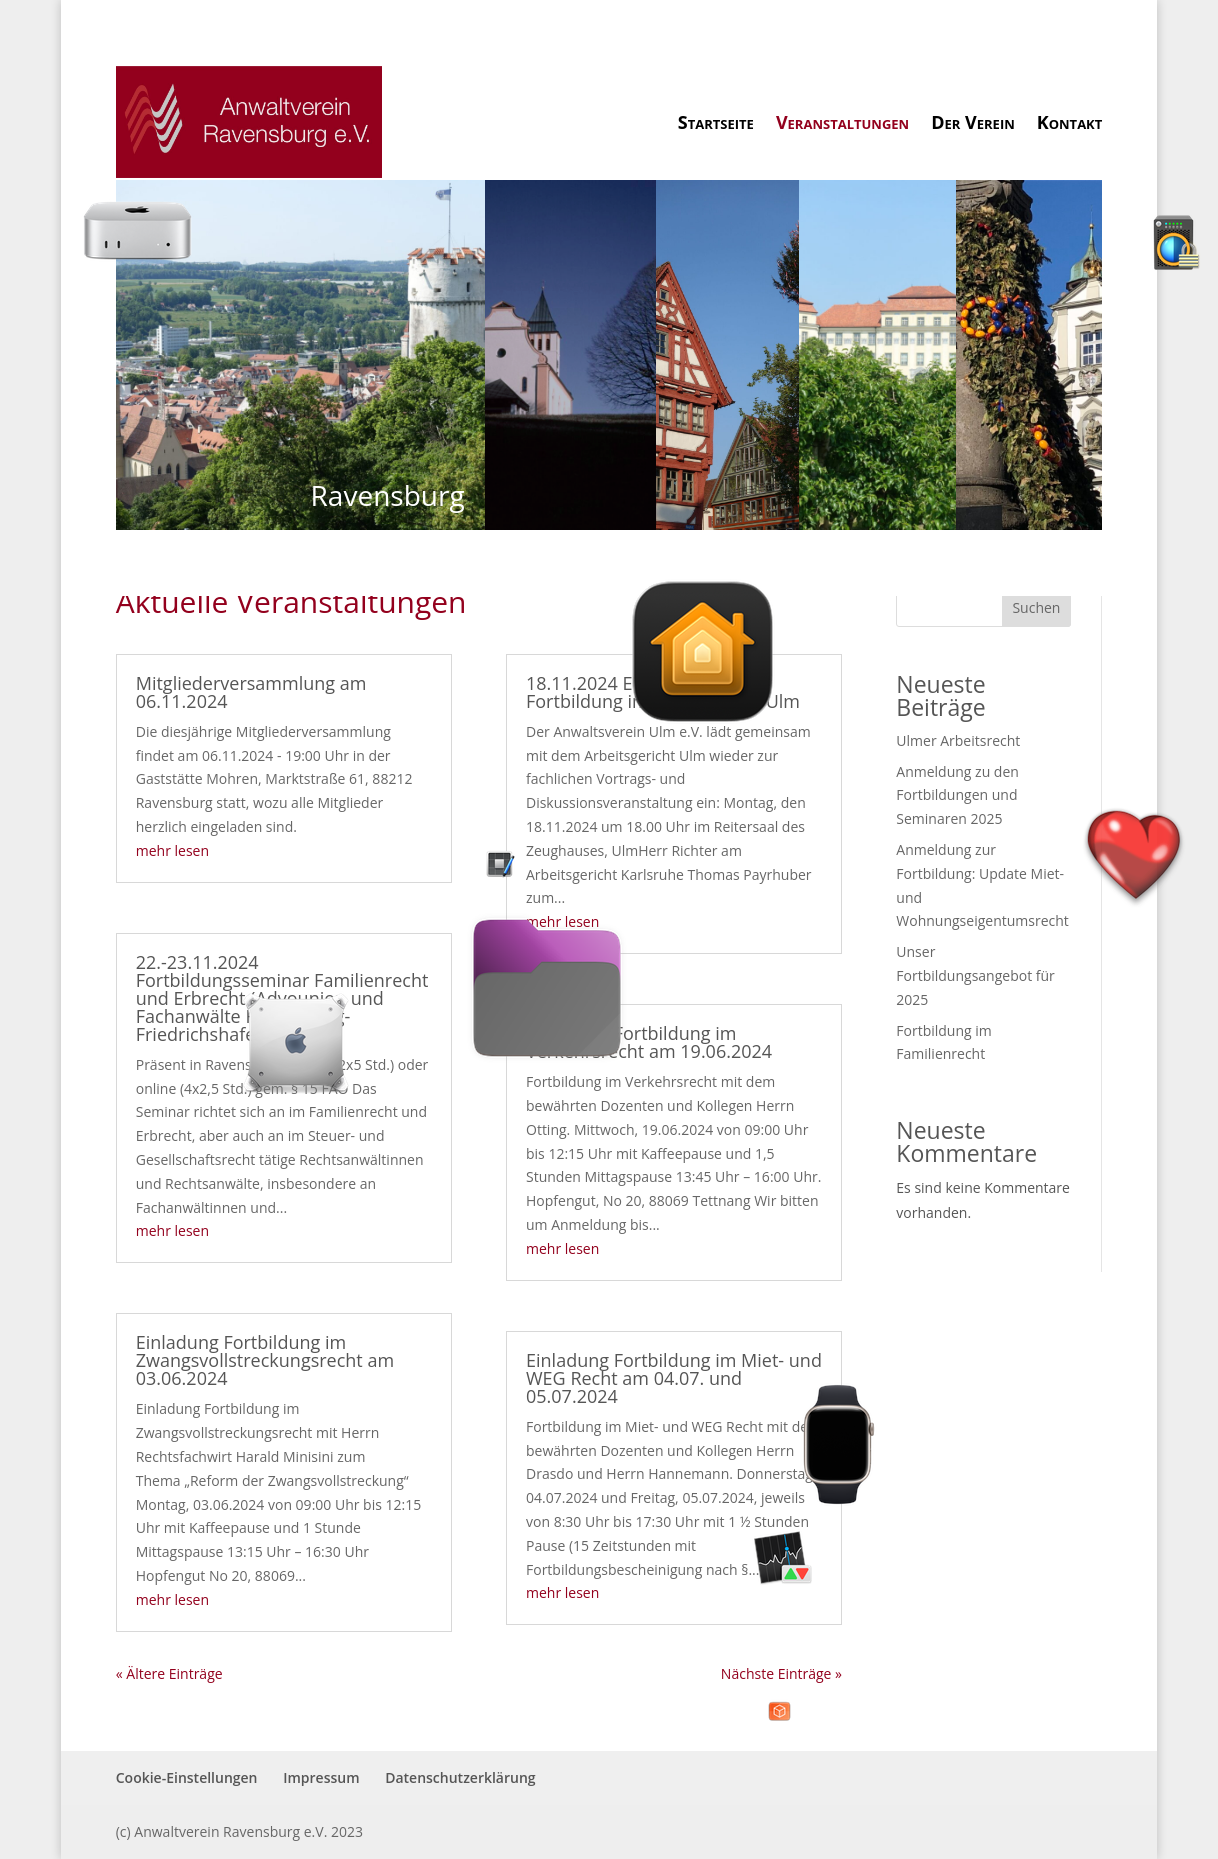  Describe the element at coordinates (500, 863) in the screenshot. I see `edit or customize assistive control panels` at that location.